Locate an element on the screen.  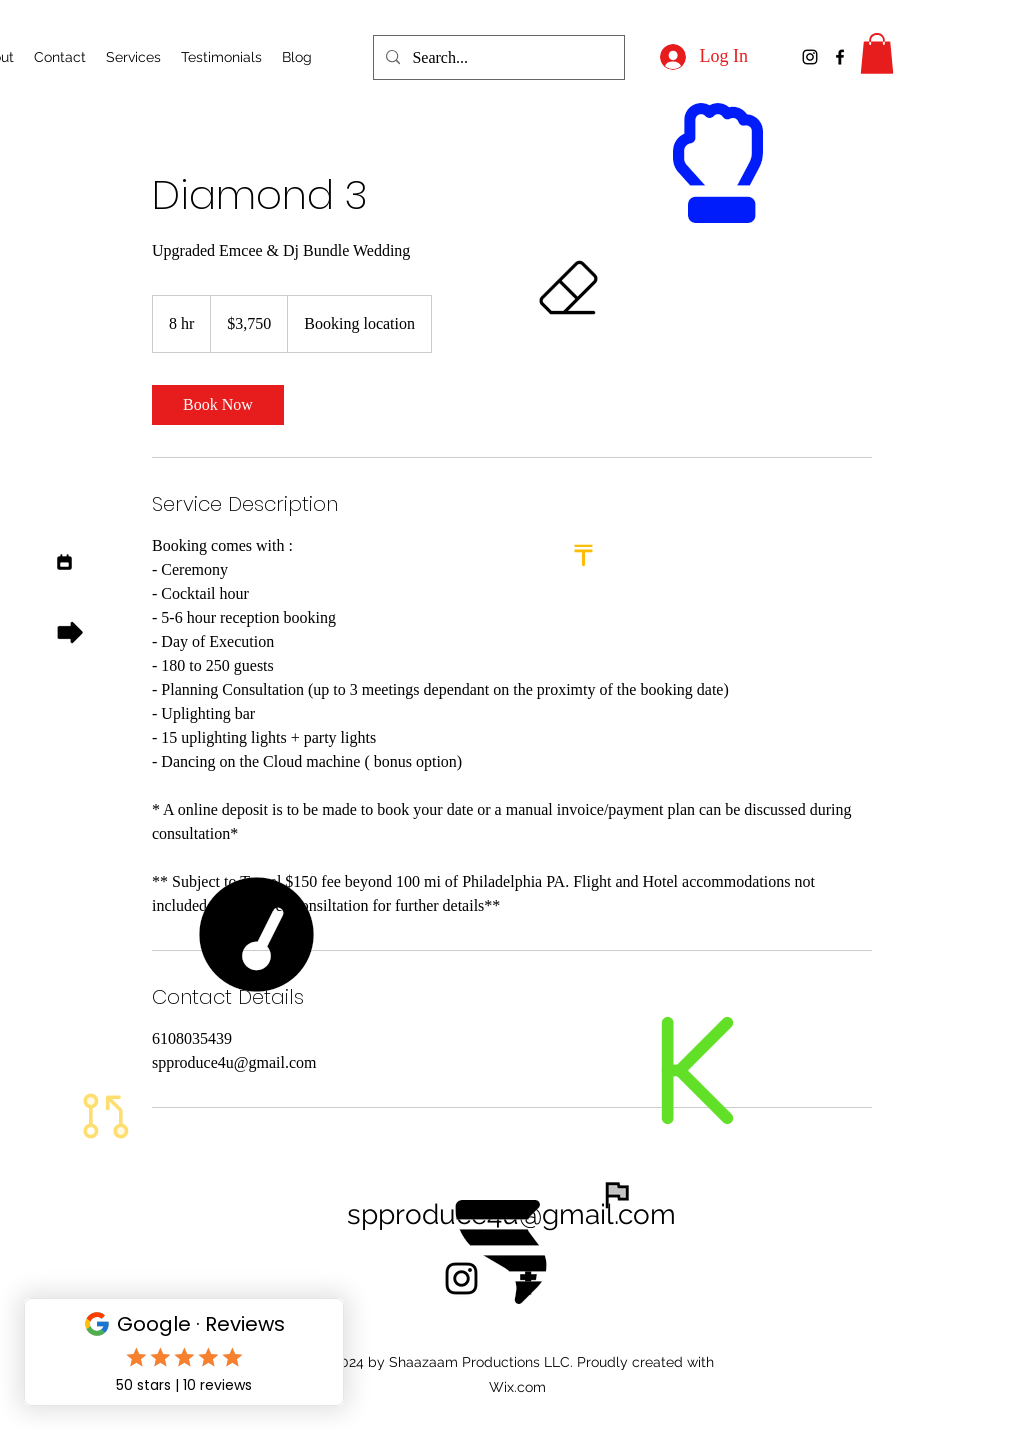
view weekly calendar is located at coordinates (64, 562).